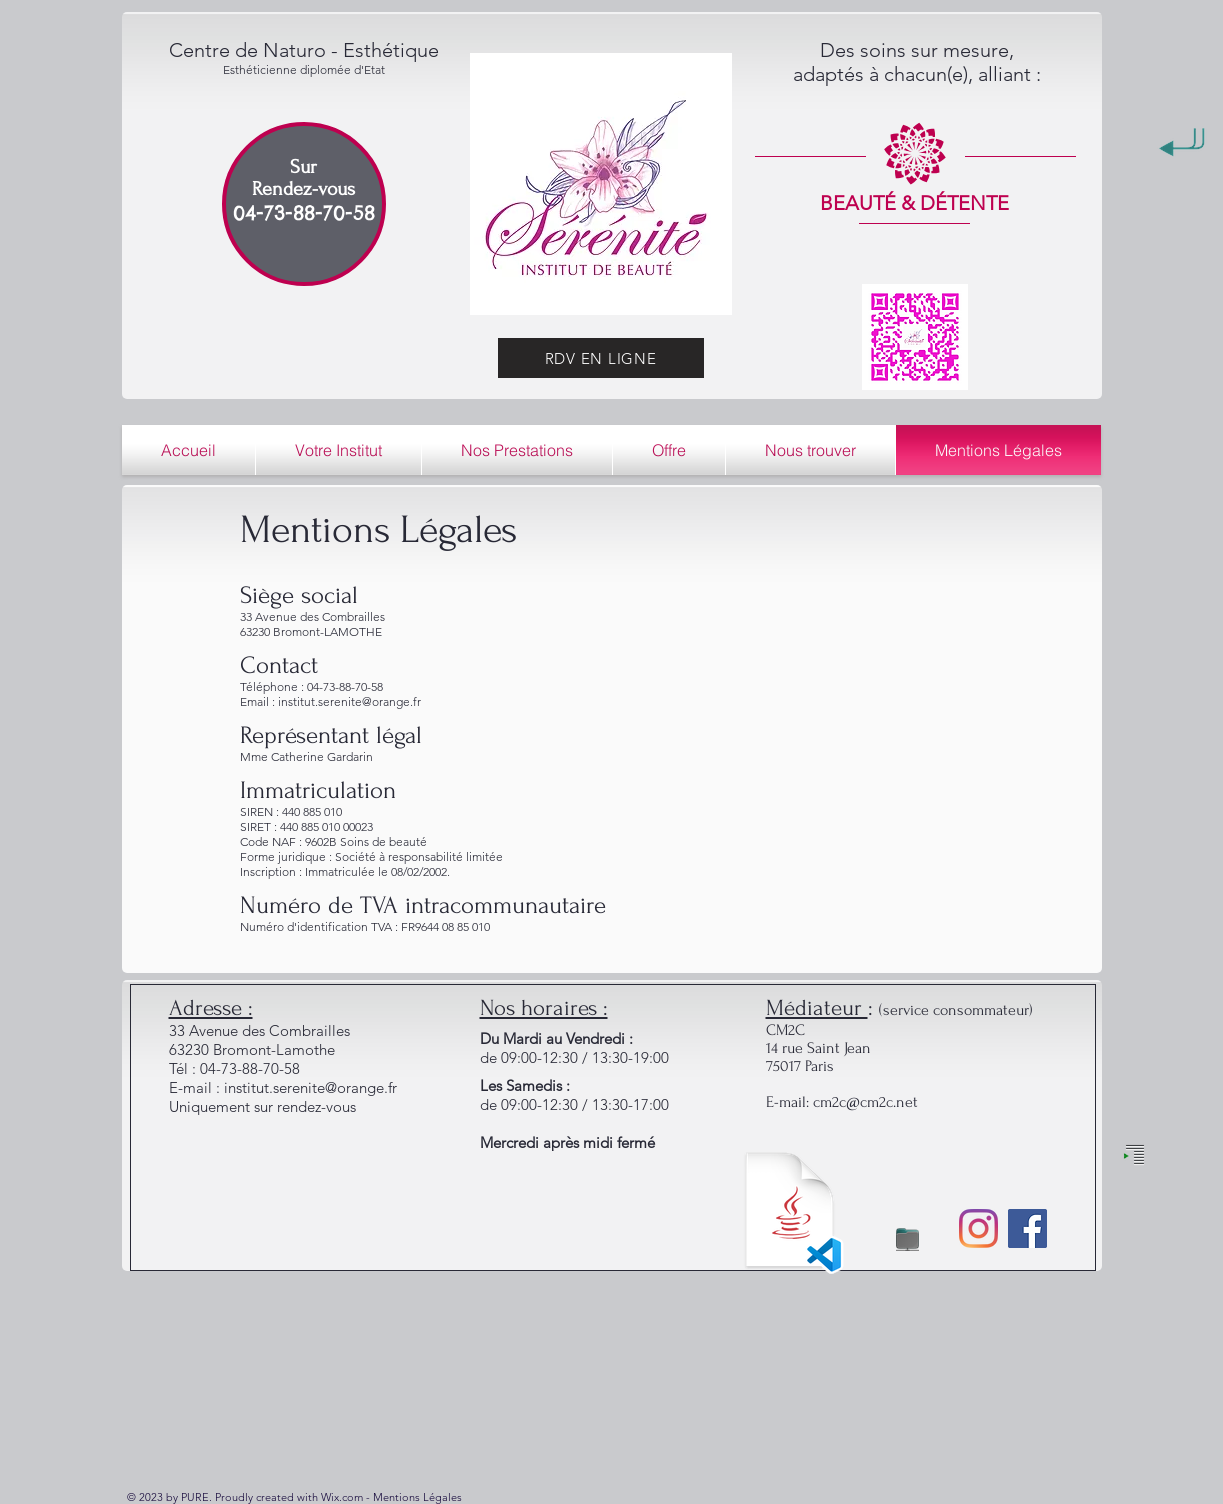 This screenshot has width=1223, height=1504. Describe the element at coordinates (907, 1239) in the screenshot. I see `access files stored on a remote server` at that location.